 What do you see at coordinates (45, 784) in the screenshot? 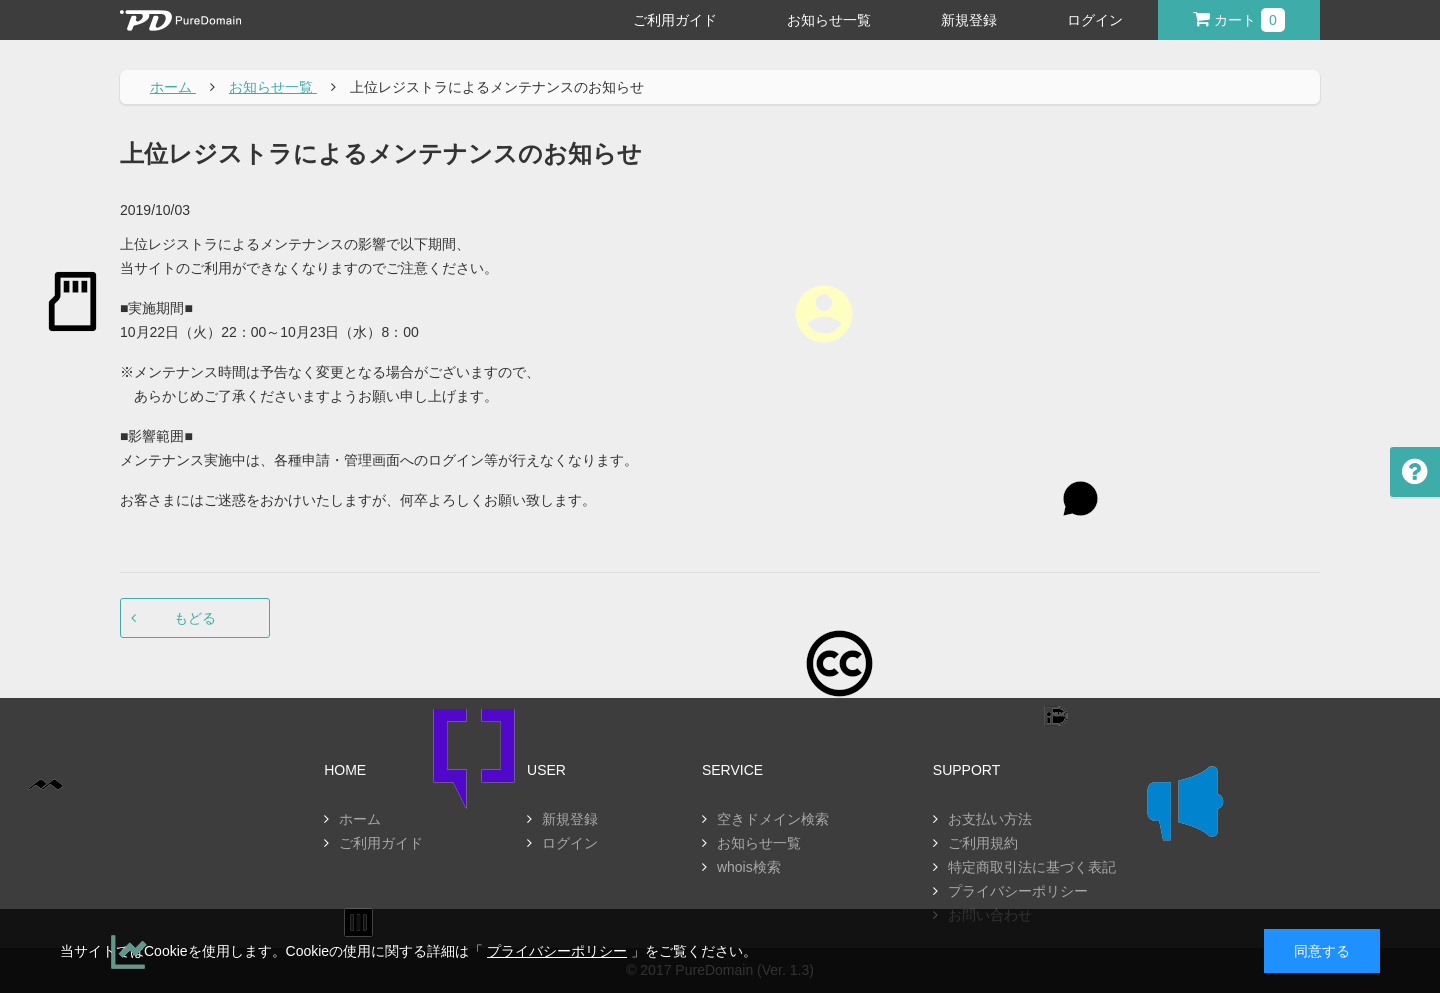
I see `dovecot email server logo` at bounding box center [45, 784].